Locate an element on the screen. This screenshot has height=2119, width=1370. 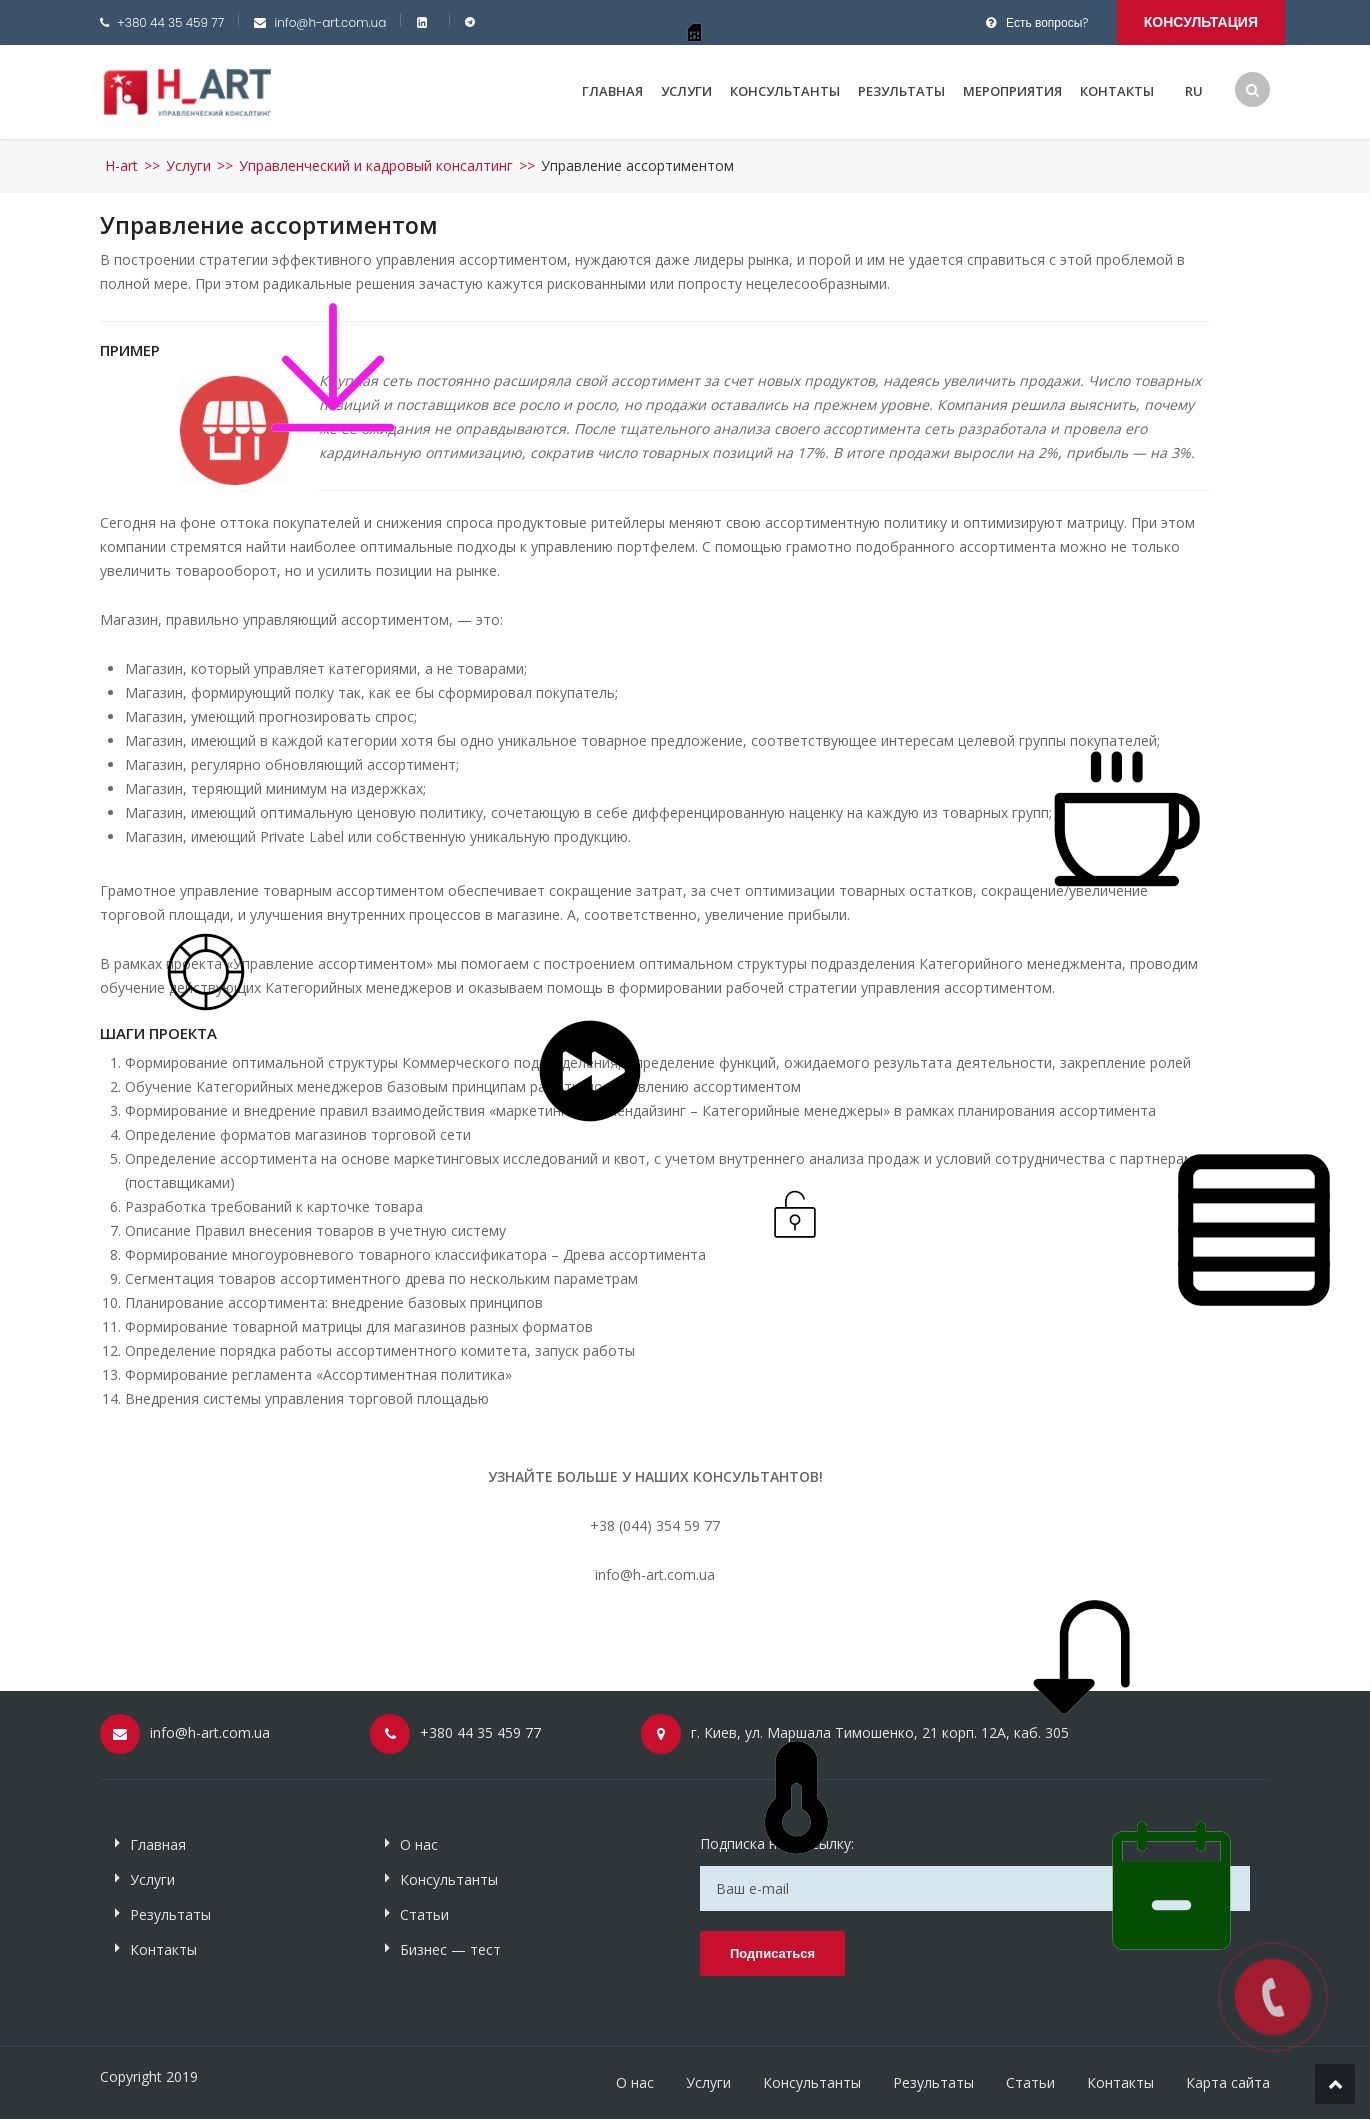
indicates moderate temperature level is located at coordinates (796, 1797).